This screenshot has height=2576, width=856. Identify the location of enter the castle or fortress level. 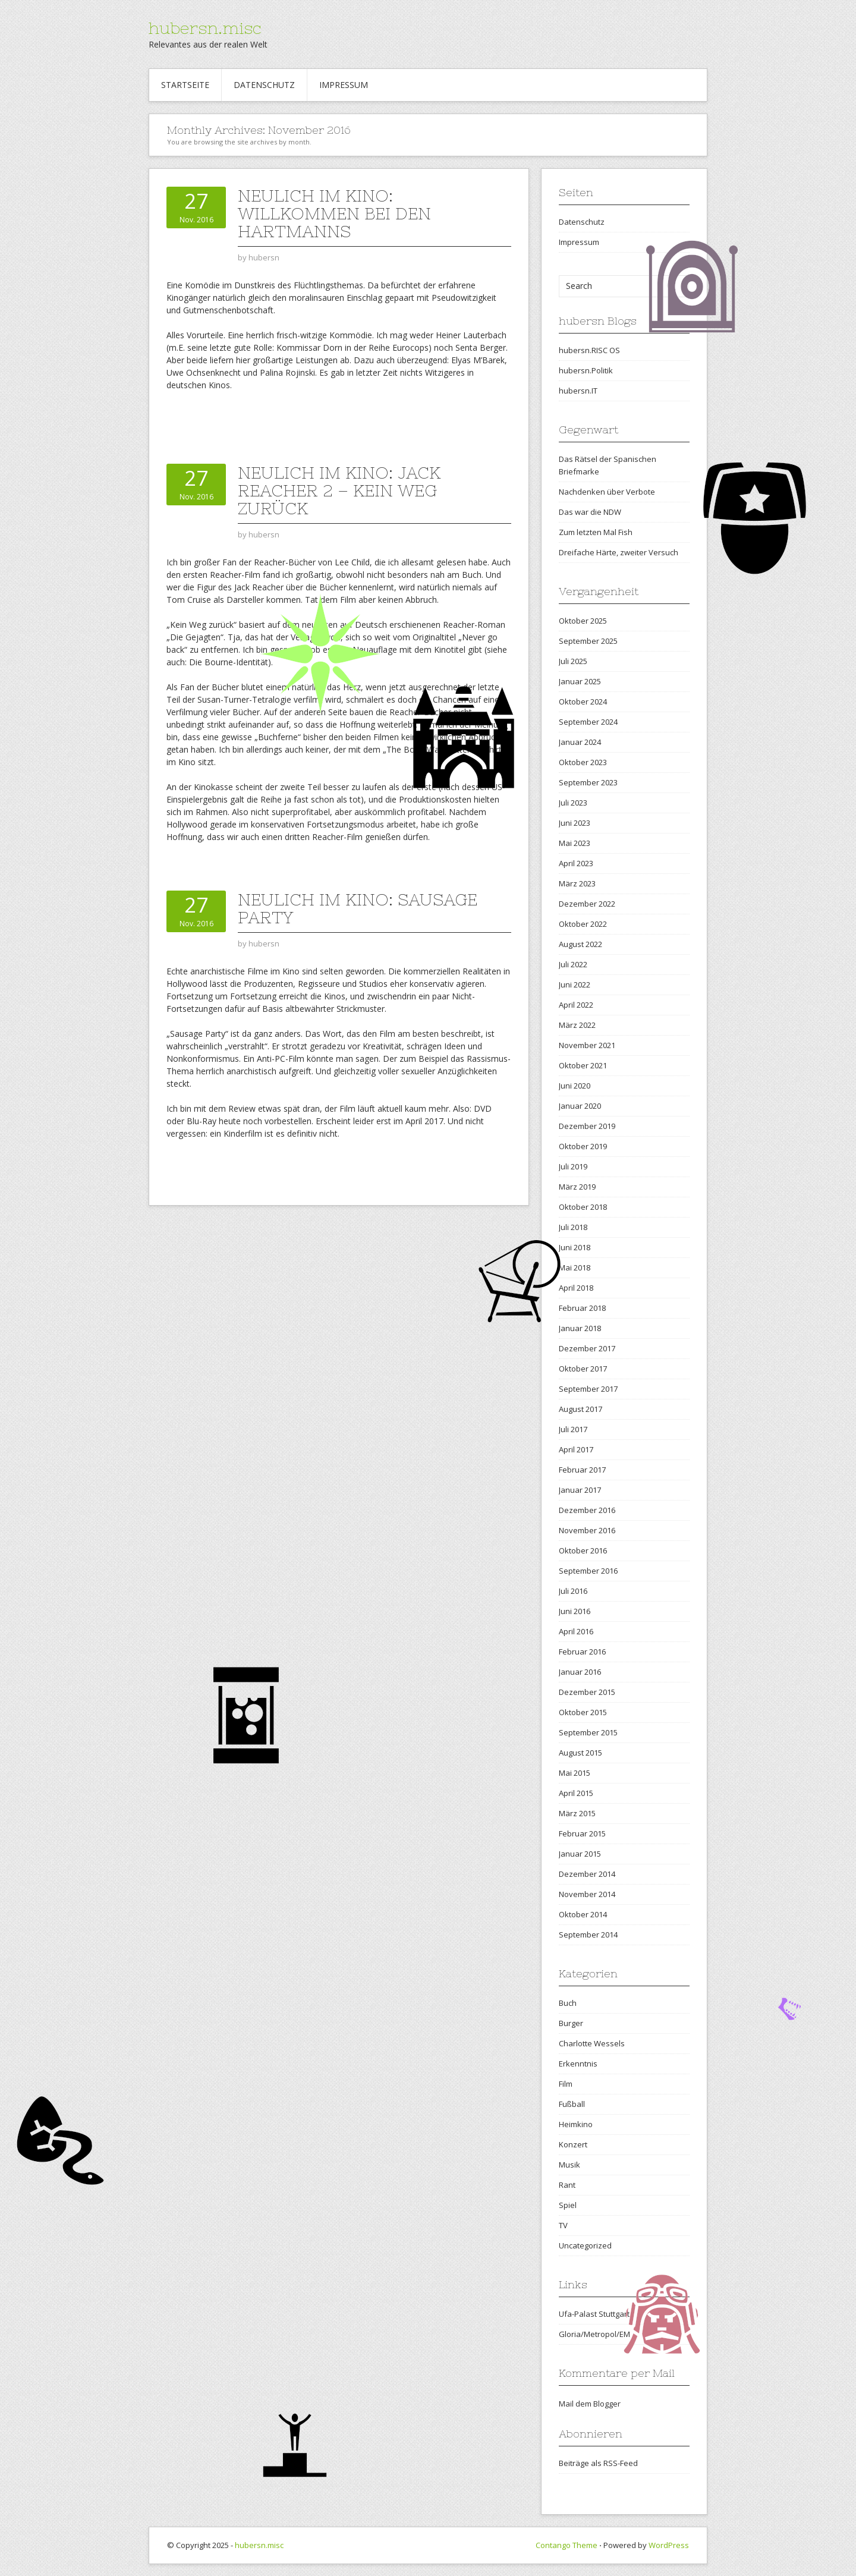
(464, 737).